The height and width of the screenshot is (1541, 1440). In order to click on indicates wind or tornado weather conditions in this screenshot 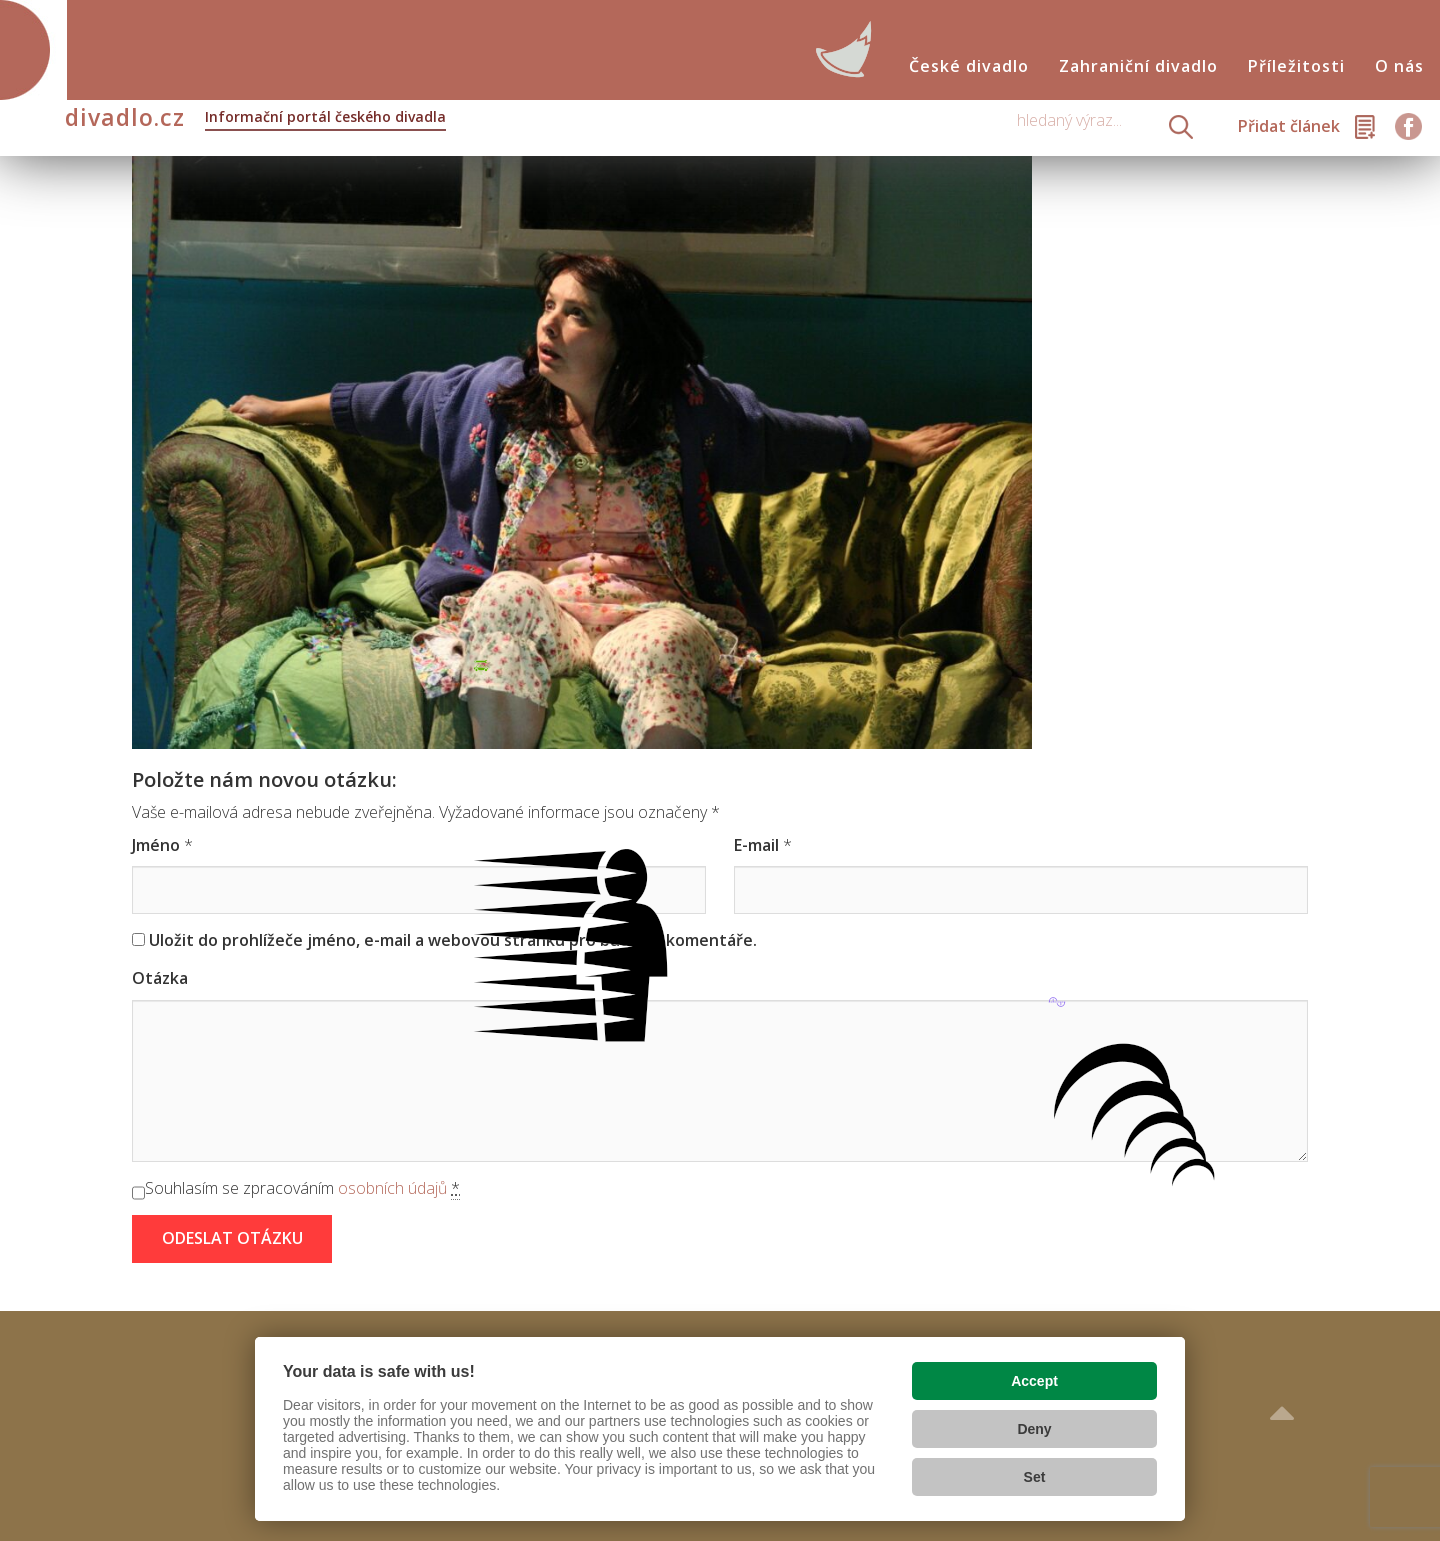, I will do `click(1133, 1115)`.